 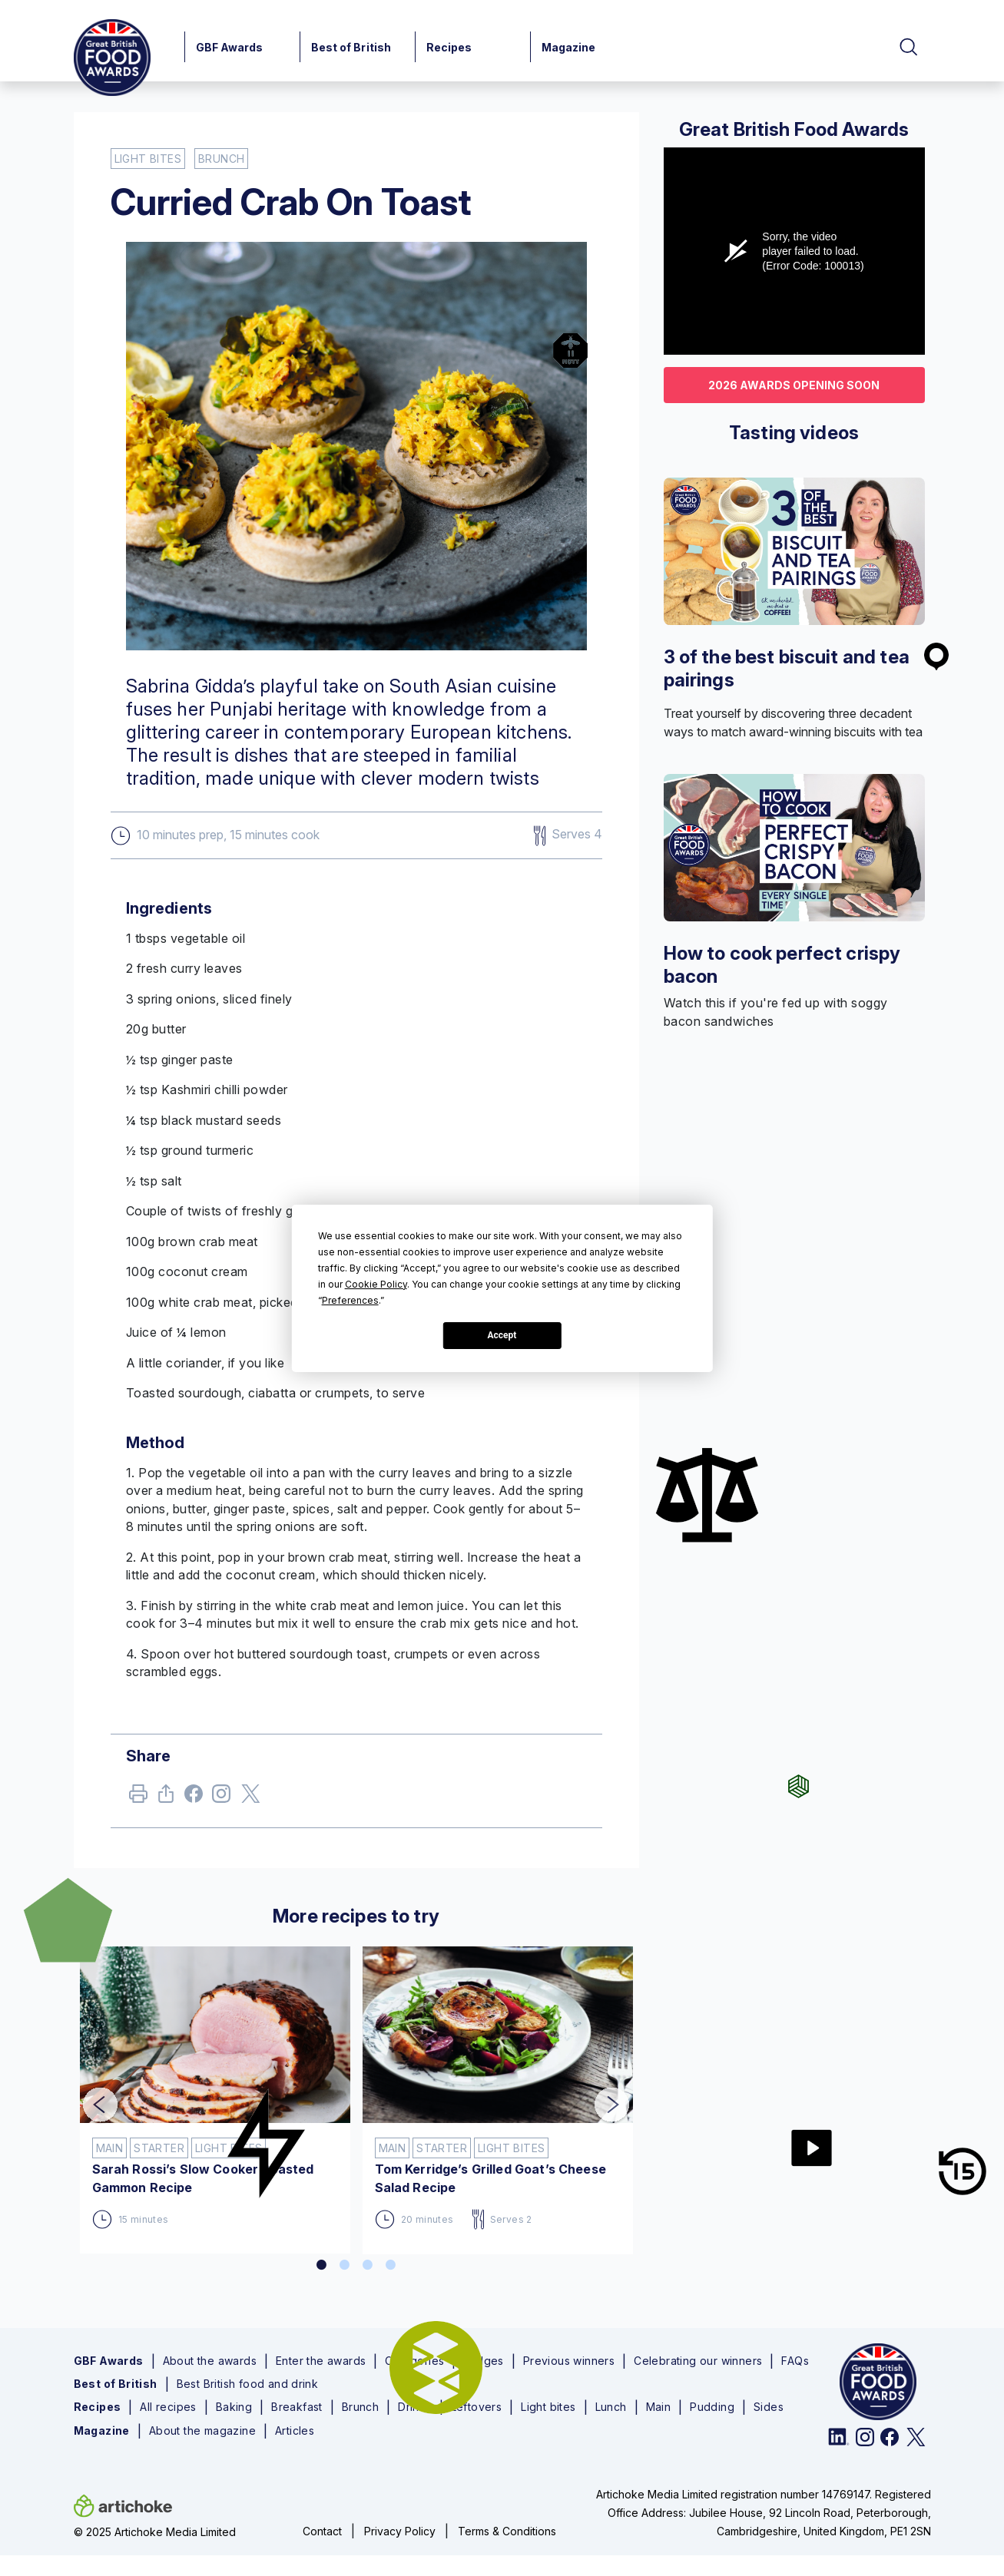 What do you see at coordinates (707, 1497) in the screenshot?
I see `access legal or terms of service information` at bounding box center [707, 1497].